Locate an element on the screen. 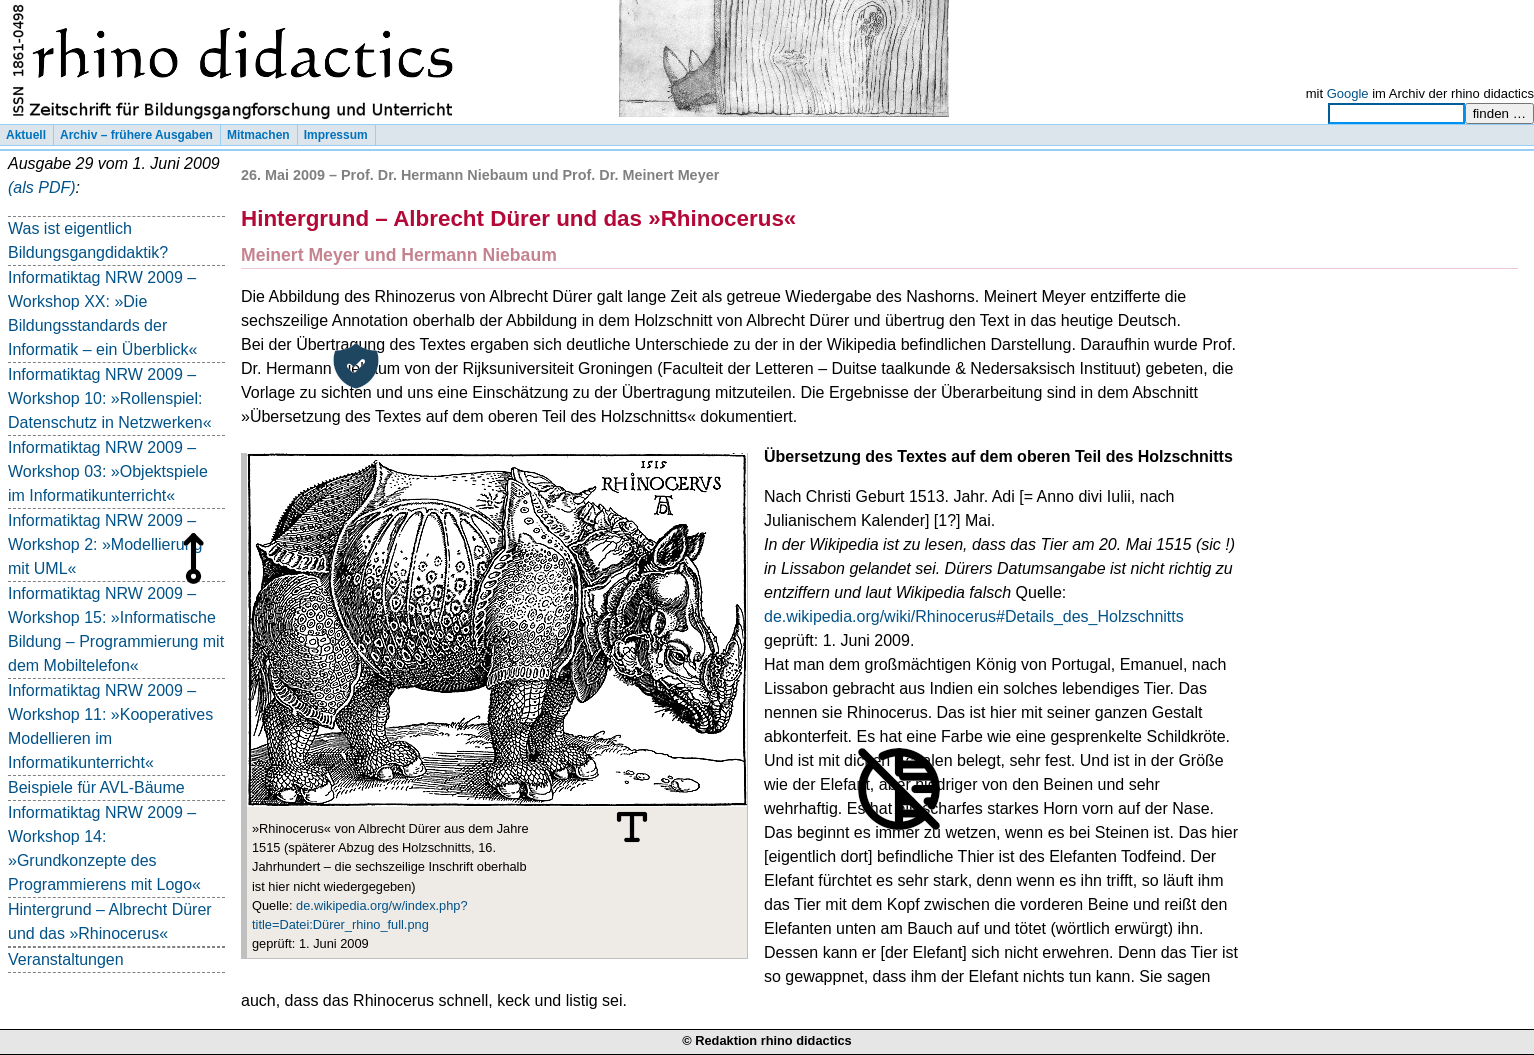 This screenshot has height=1055, width=1534. indicates verified or secure status is located at coordinates (356, 366).